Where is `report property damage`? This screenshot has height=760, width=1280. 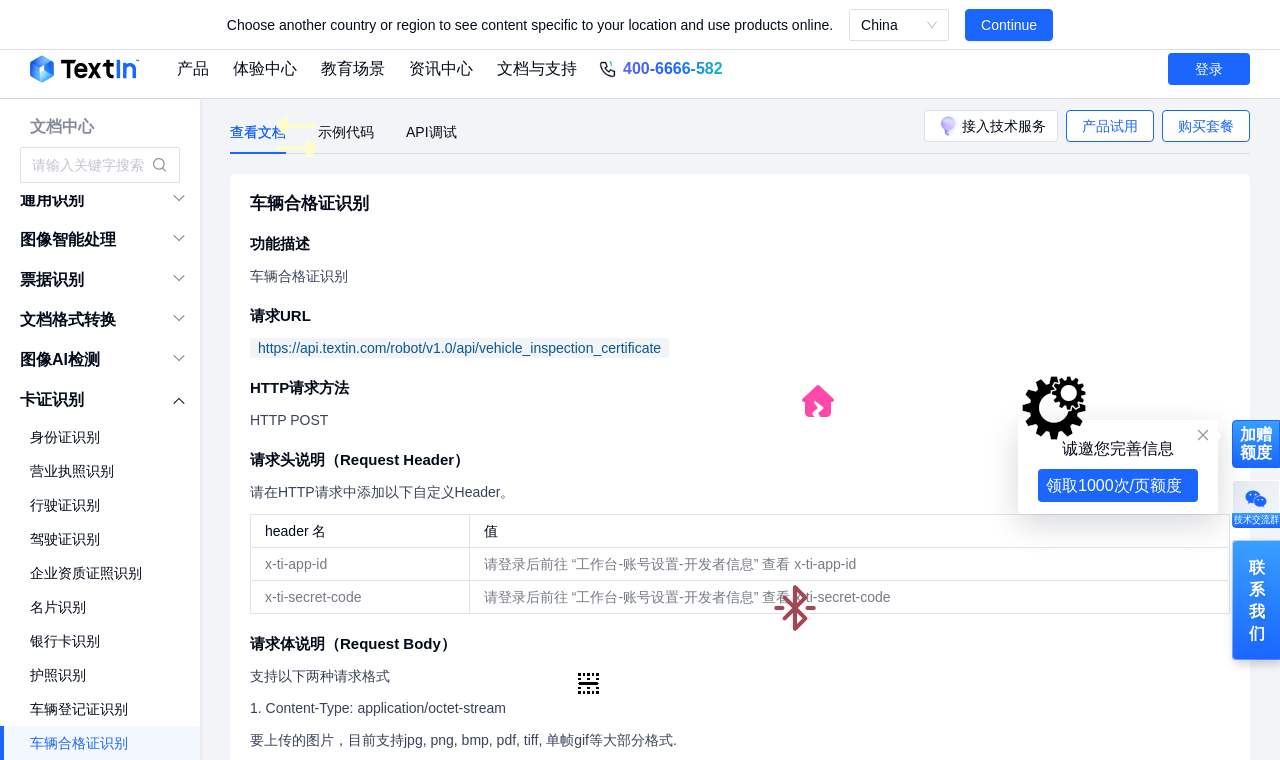
report property damage is located at coordinates (818, 401).